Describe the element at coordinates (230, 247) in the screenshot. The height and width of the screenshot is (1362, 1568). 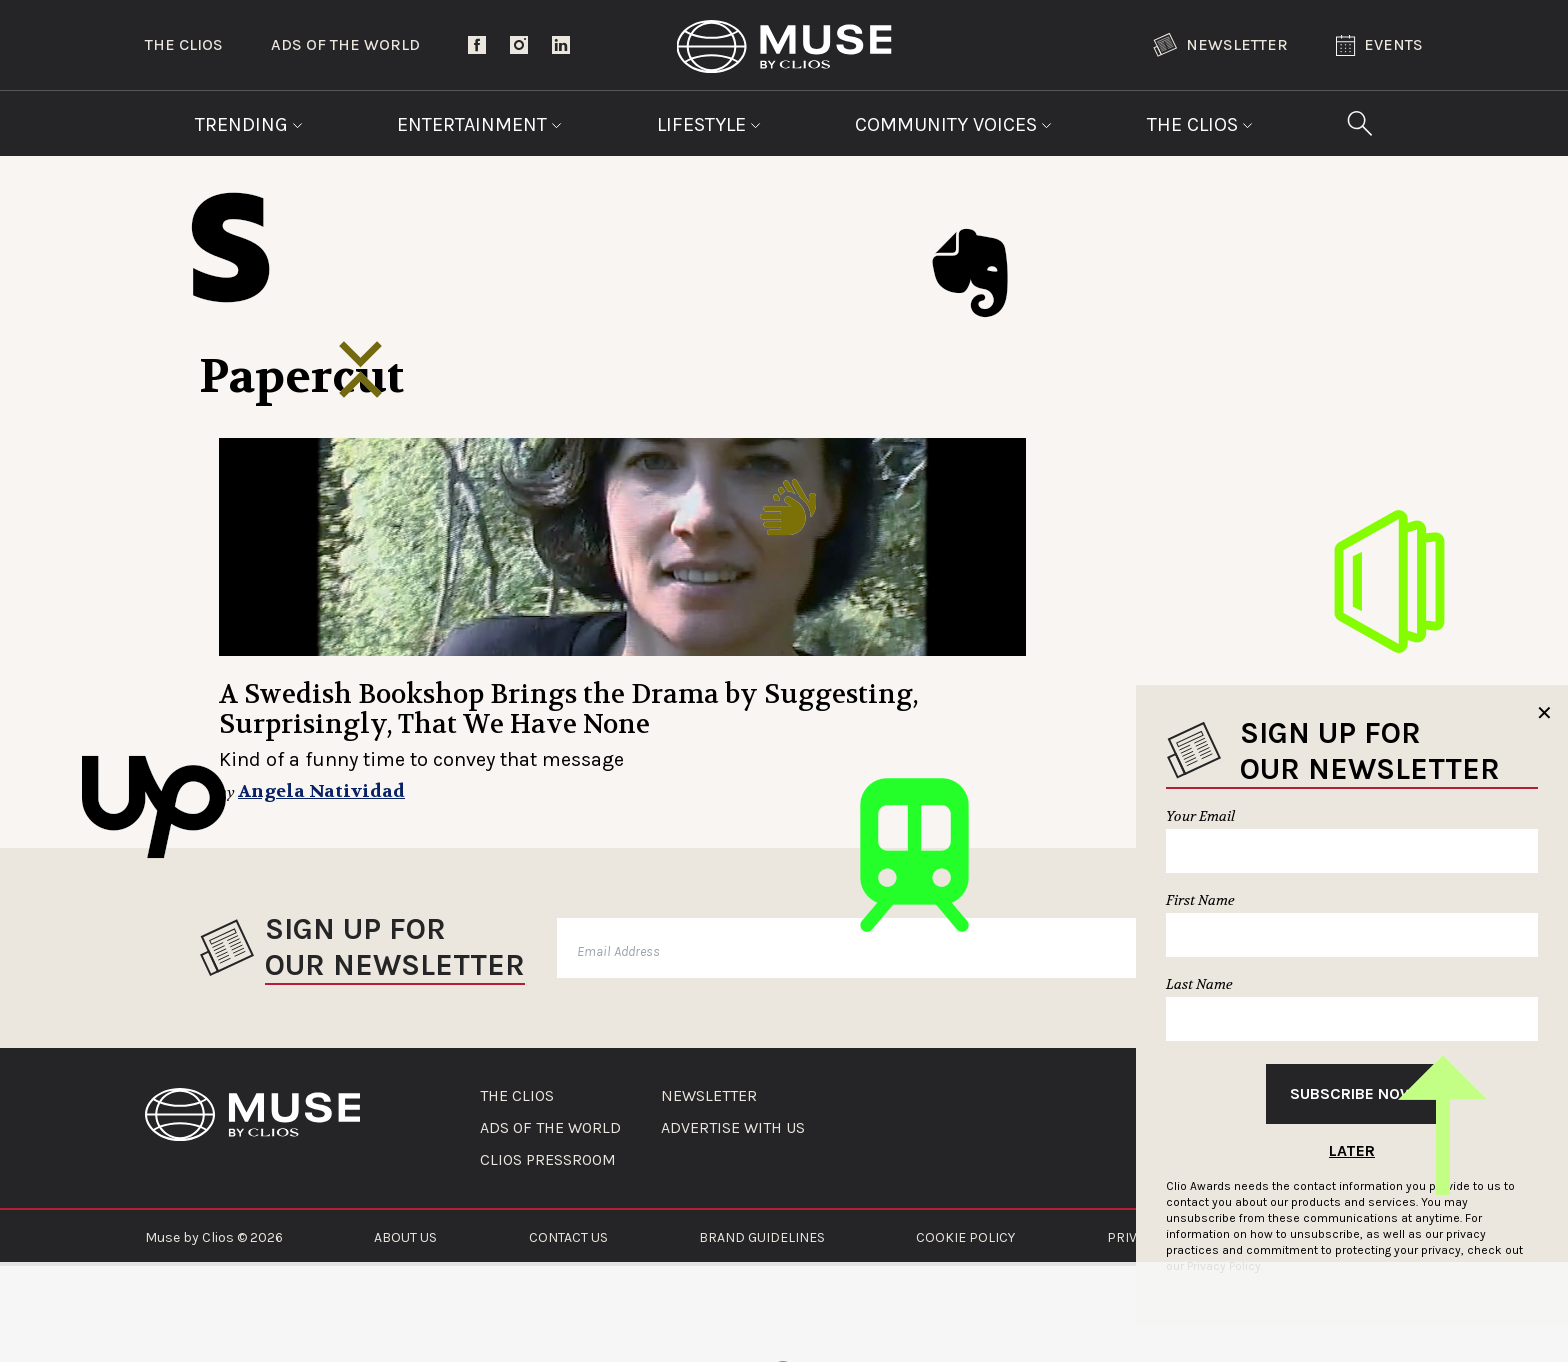
I see `stripe payment integration` at that location.